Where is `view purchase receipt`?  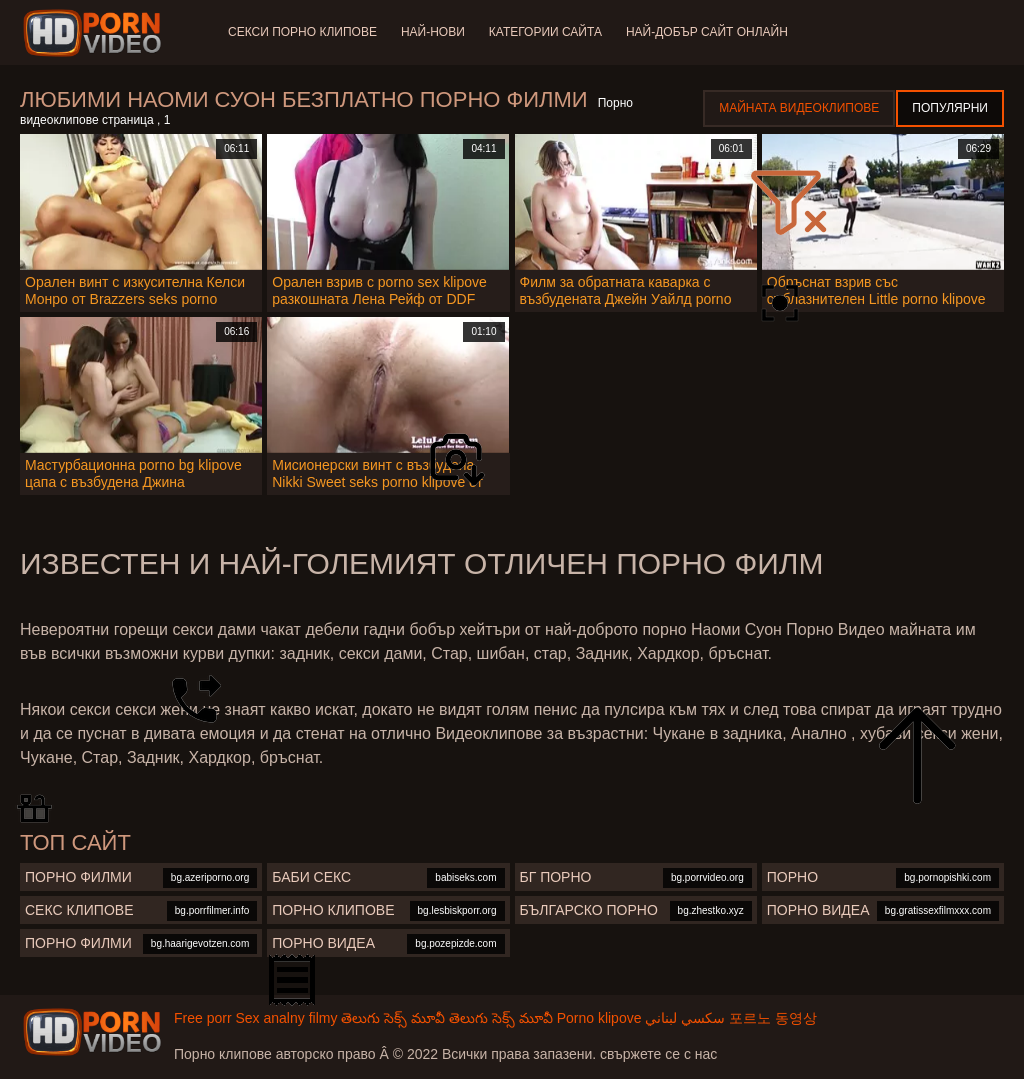 view purchase receipt is located at coordinates (292, 980).